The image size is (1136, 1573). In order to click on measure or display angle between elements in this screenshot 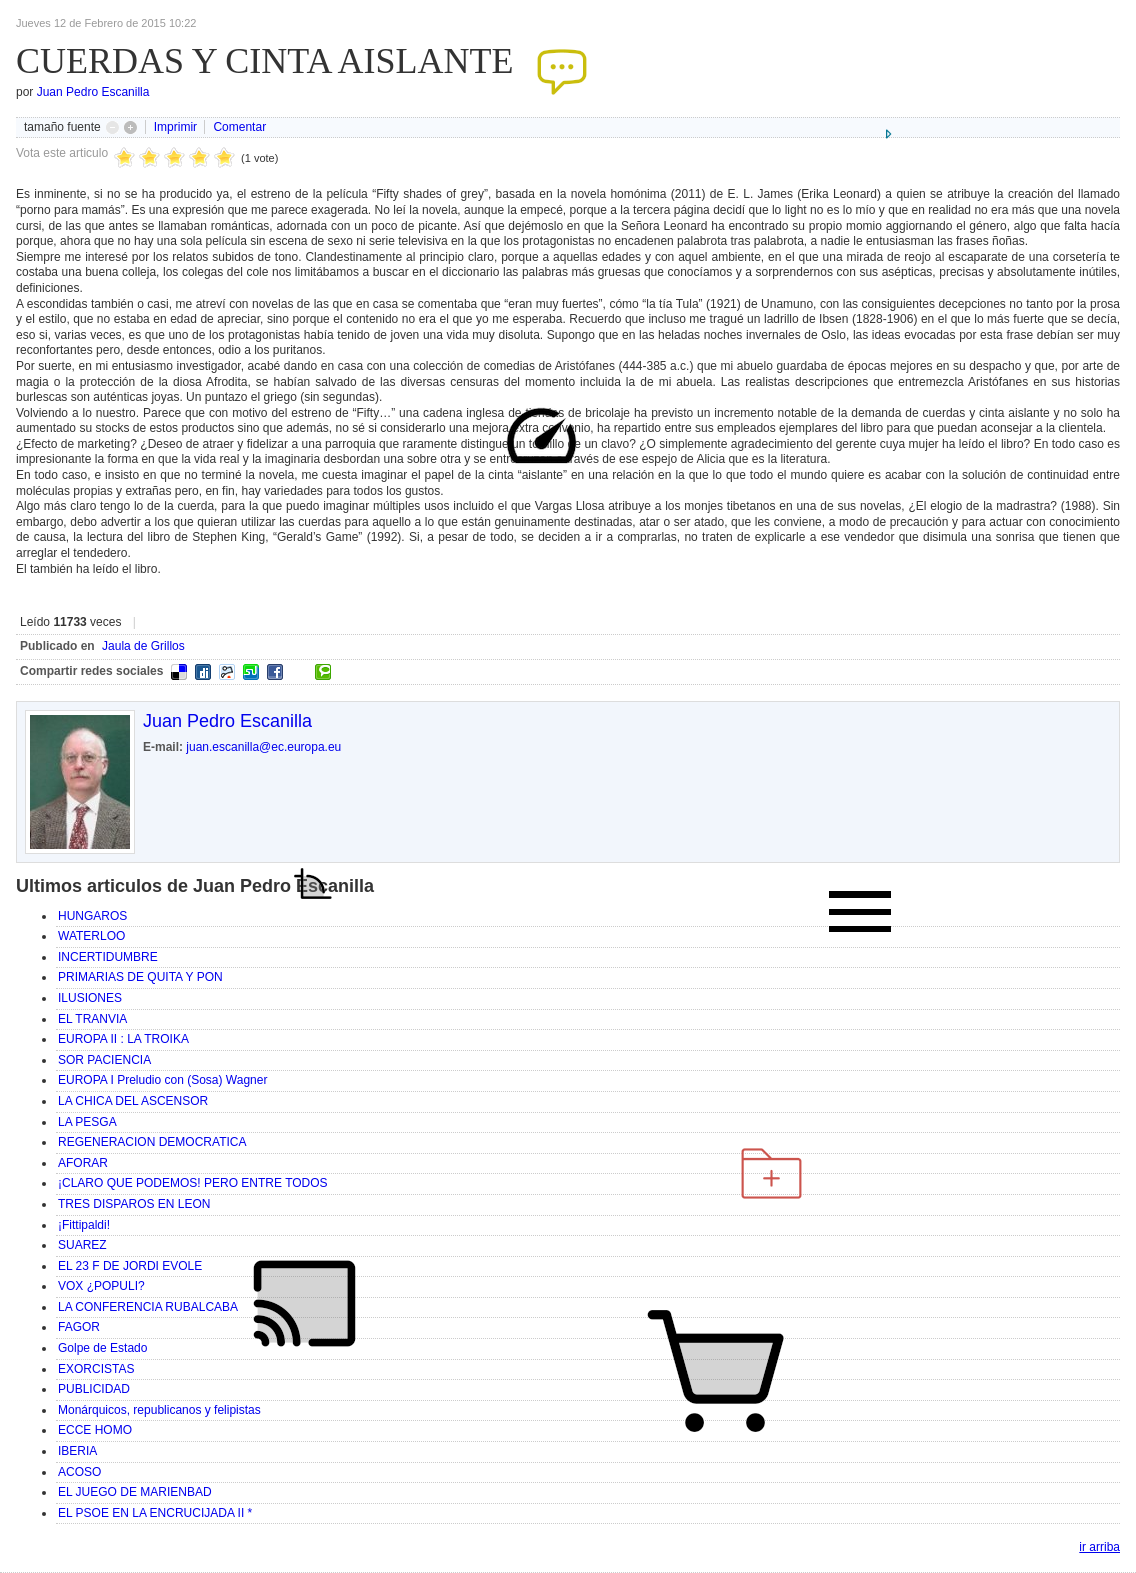, I will do `click(311, 885)`.